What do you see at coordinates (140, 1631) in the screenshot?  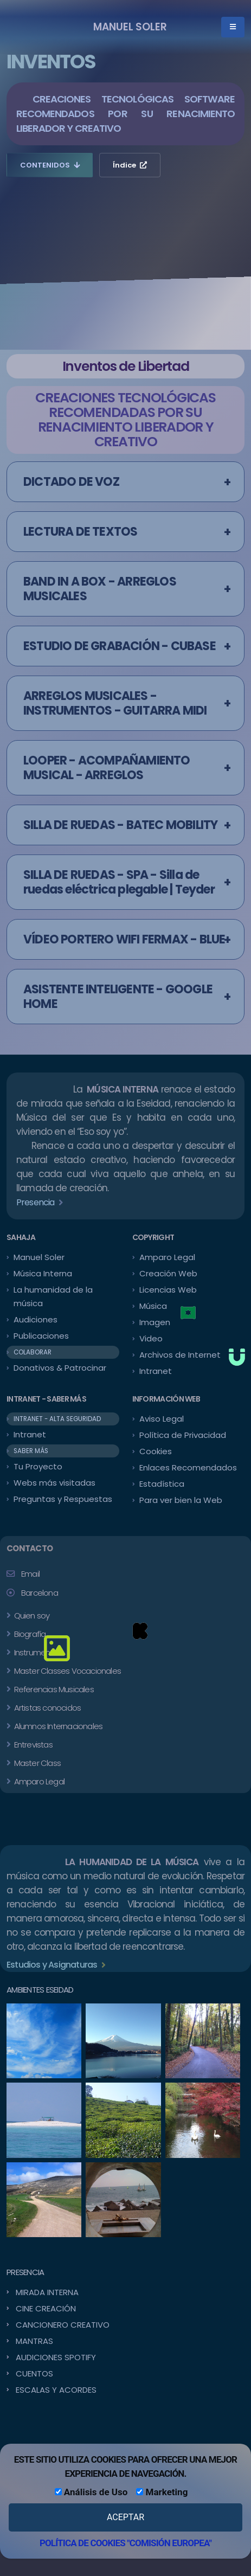 I see `link to Kickstarter profile or campaign` at bounding box center [140, 1631].